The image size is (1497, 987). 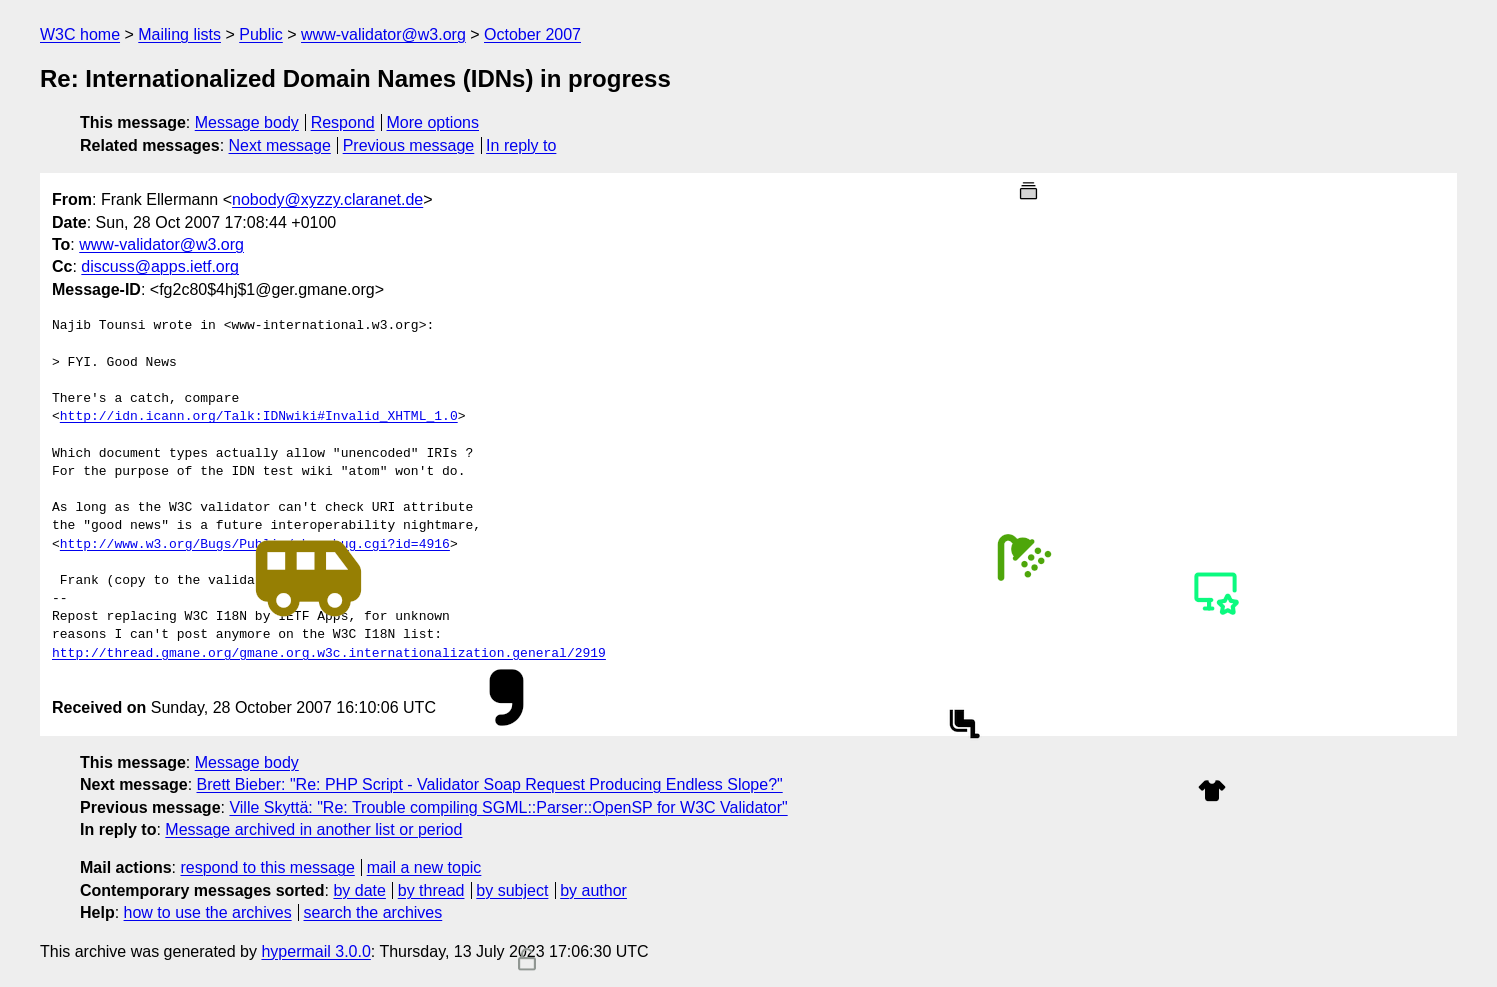 I want to click on standard legroom seat selection, so click(x=964, y=724).